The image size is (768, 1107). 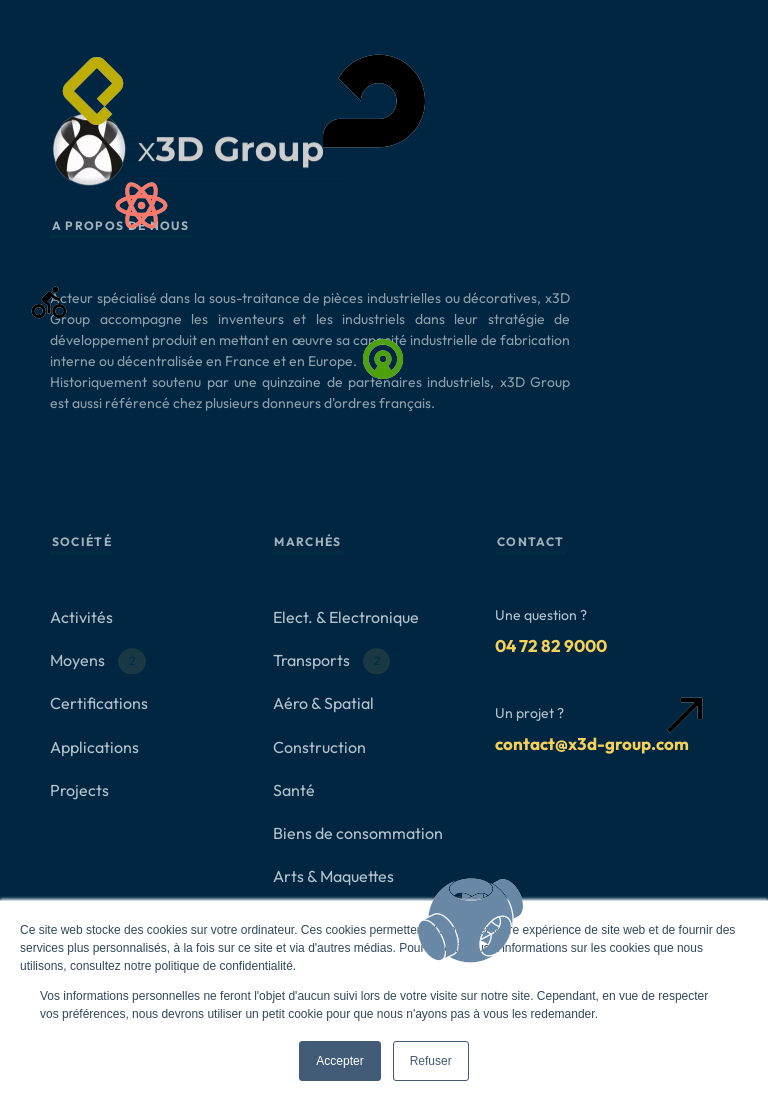 What do you see at coordinates (383, 359) in the screenshot?
I see `open the Castro podcast app` at bounding box center [383, 359].